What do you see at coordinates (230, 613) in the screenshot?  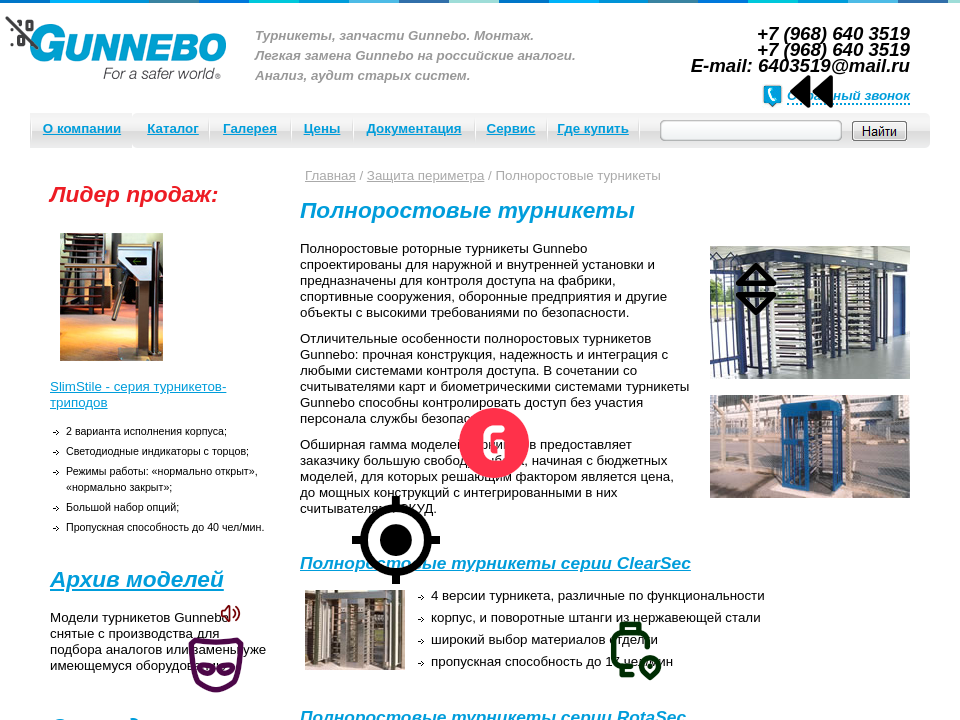 I see `adjust audio volume settings` at bounding box center [230, 613].